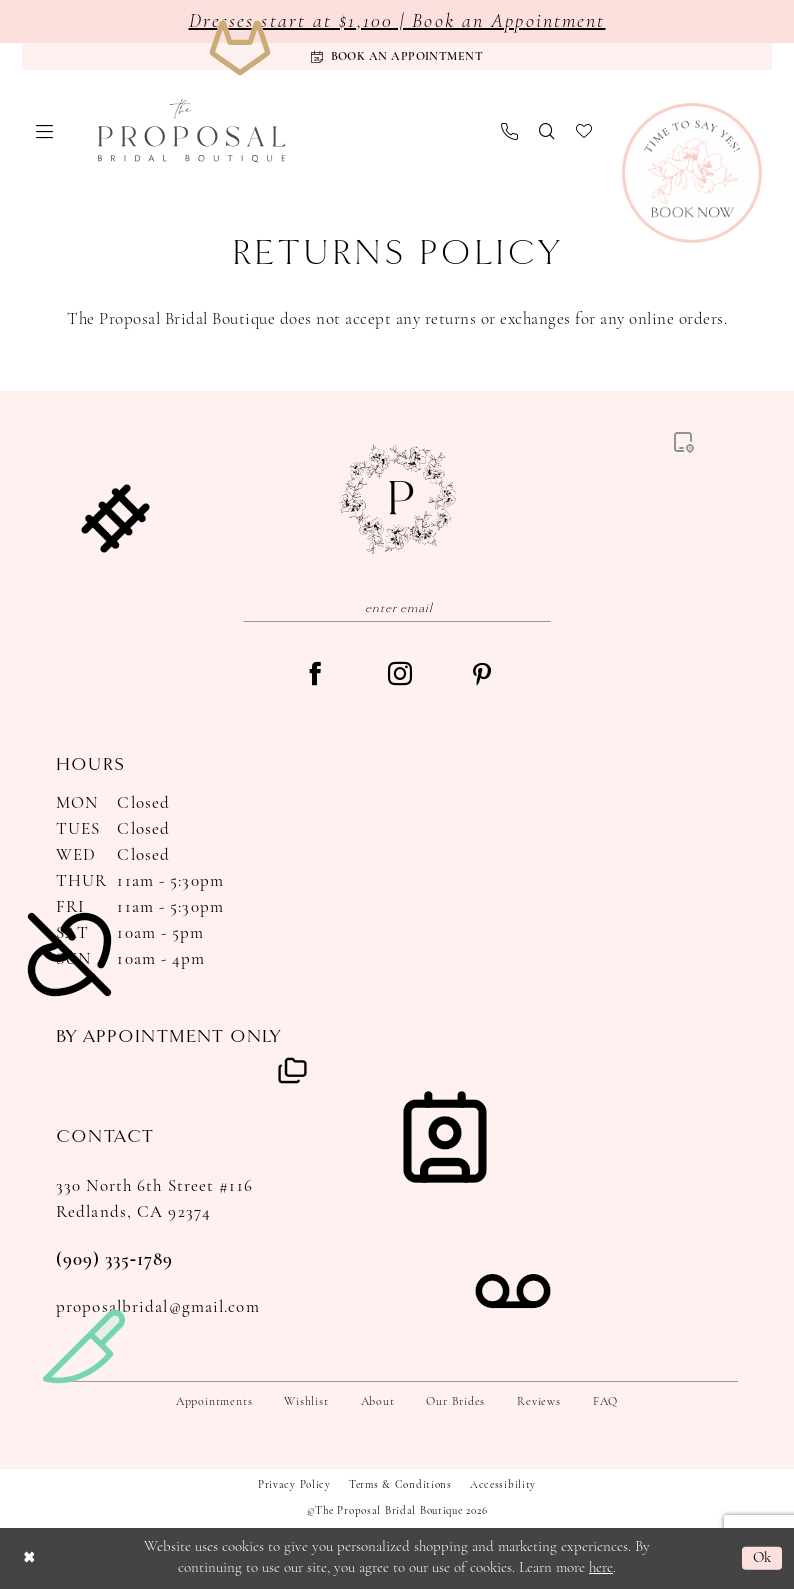 The width and height of the screenshot is (794, 1589). I want to click on open GitLab repository, so click(240, 48).